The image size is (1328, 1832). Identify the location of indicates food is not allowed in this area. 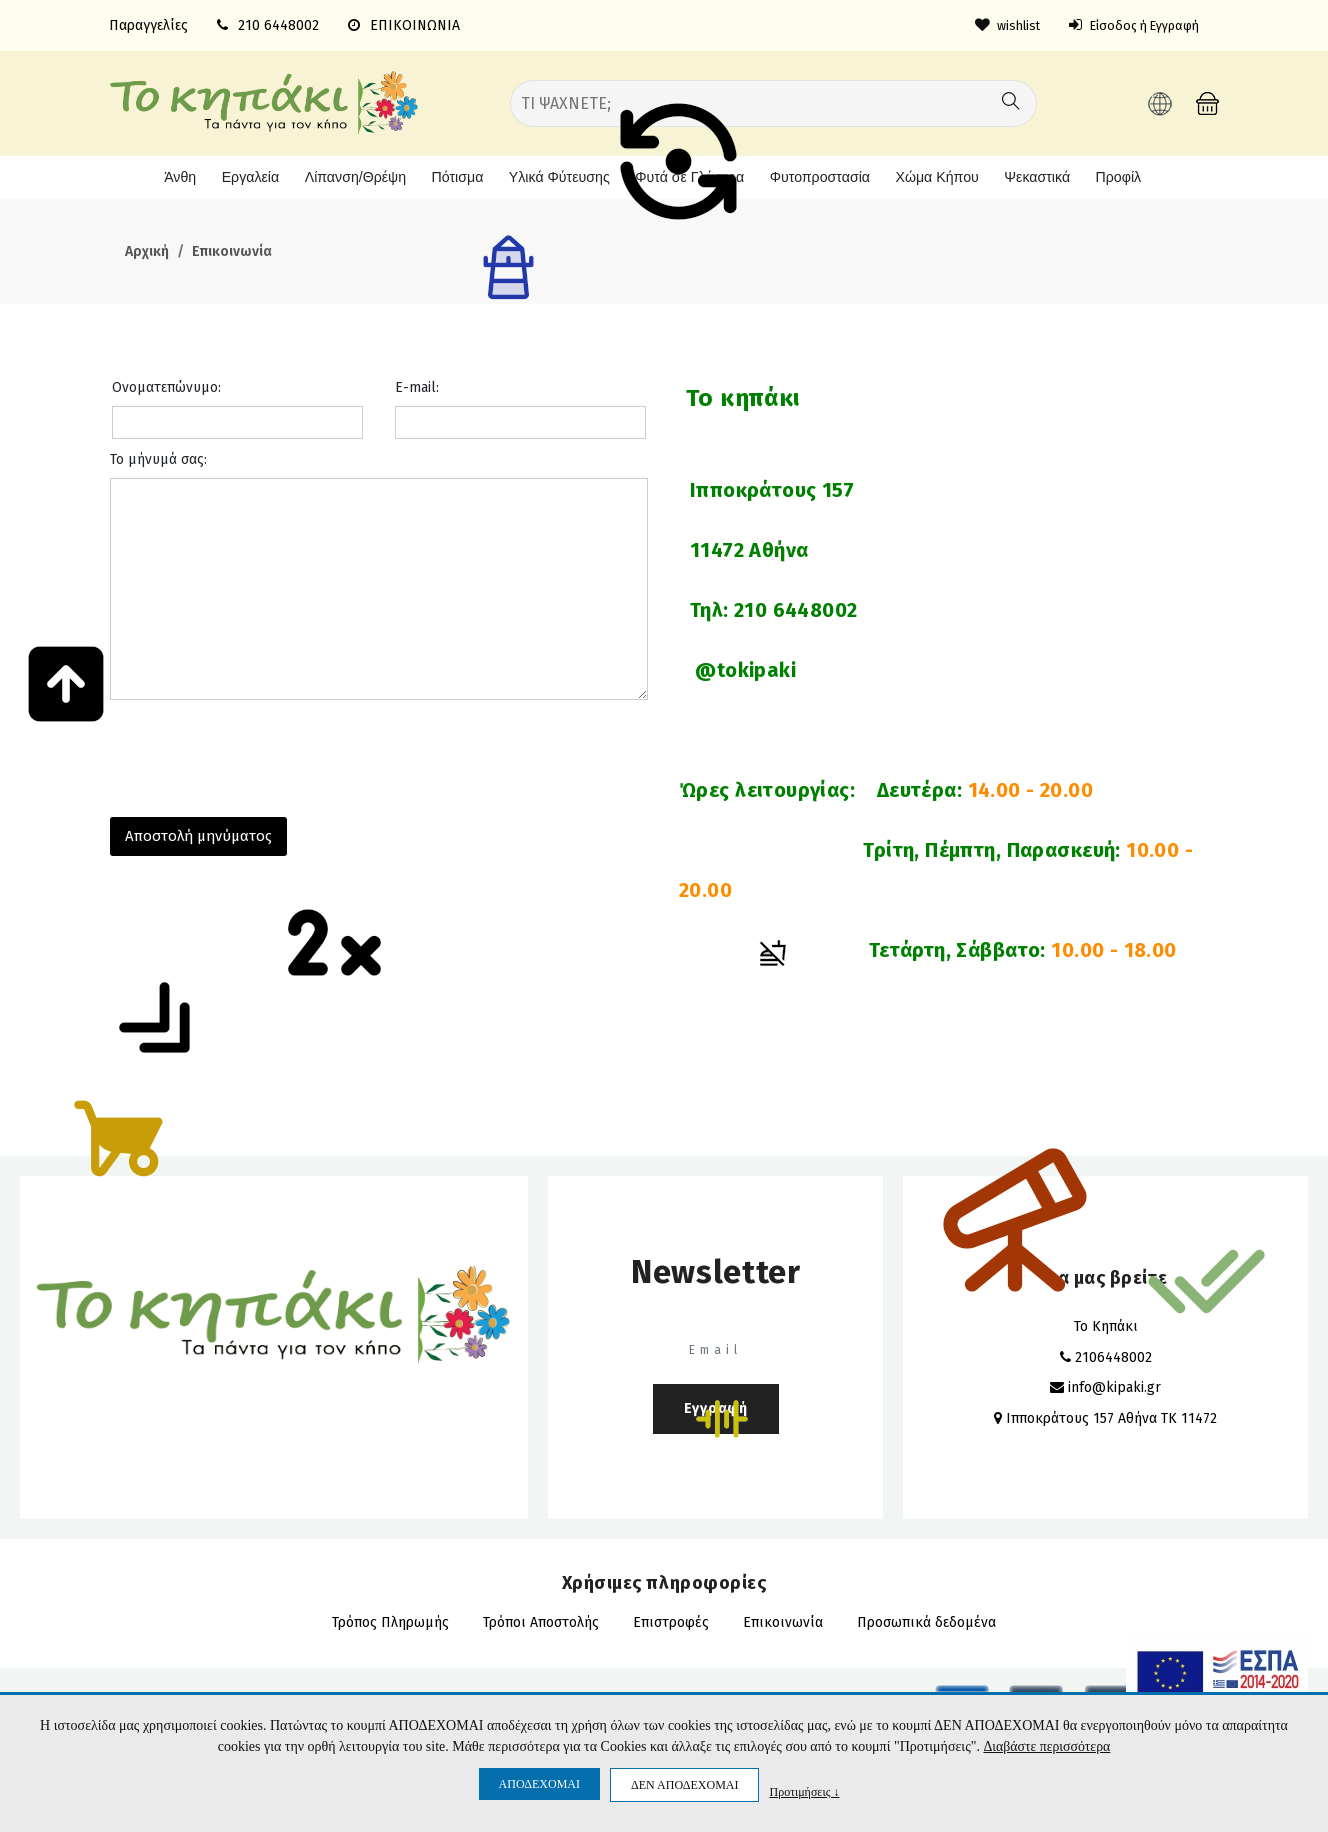
(773, 953).